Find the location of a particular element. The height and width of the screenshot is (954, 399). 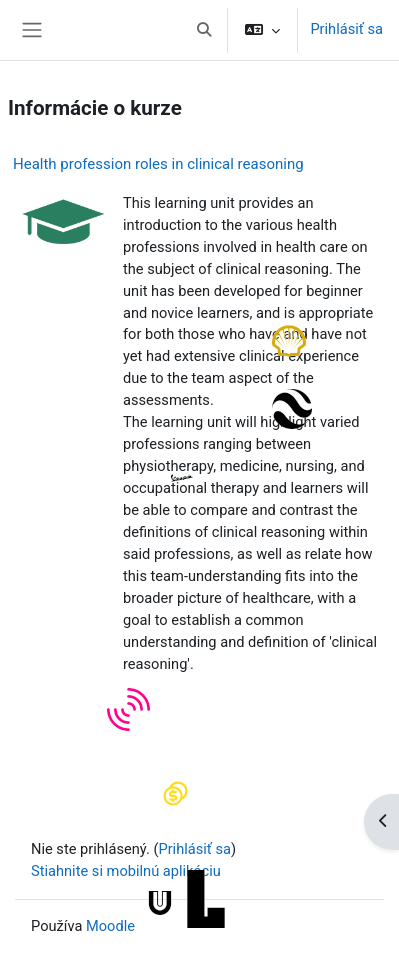

vespa brand logo is located at coordinates (182, 478).